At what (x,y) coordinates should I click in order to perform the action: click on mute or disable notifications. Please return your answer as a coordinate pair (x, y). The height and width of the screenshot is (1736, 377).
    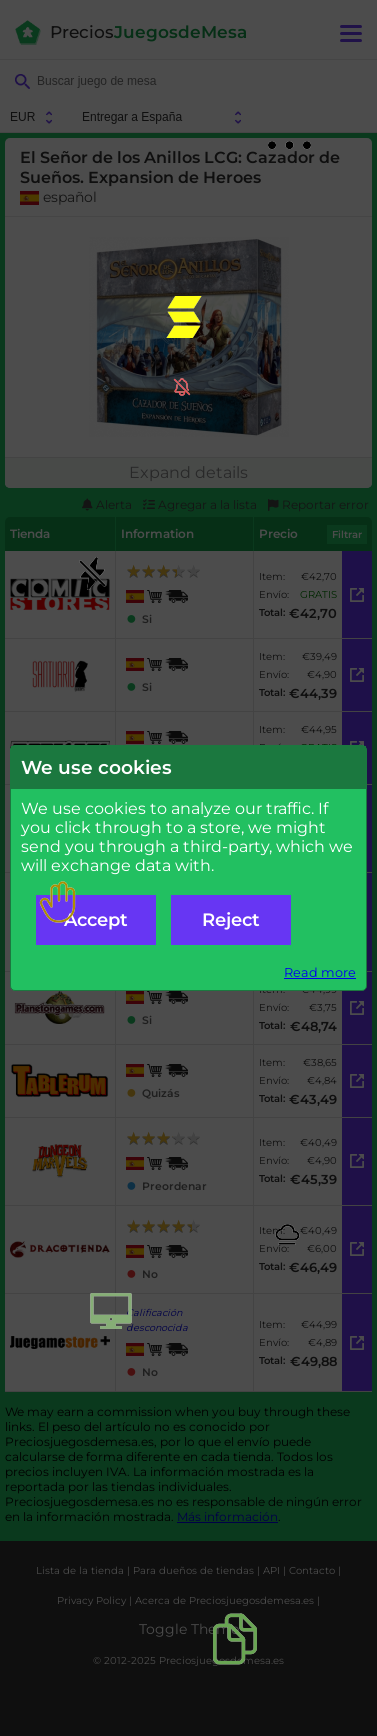
    Looking at the image, I should click on (182, 387).